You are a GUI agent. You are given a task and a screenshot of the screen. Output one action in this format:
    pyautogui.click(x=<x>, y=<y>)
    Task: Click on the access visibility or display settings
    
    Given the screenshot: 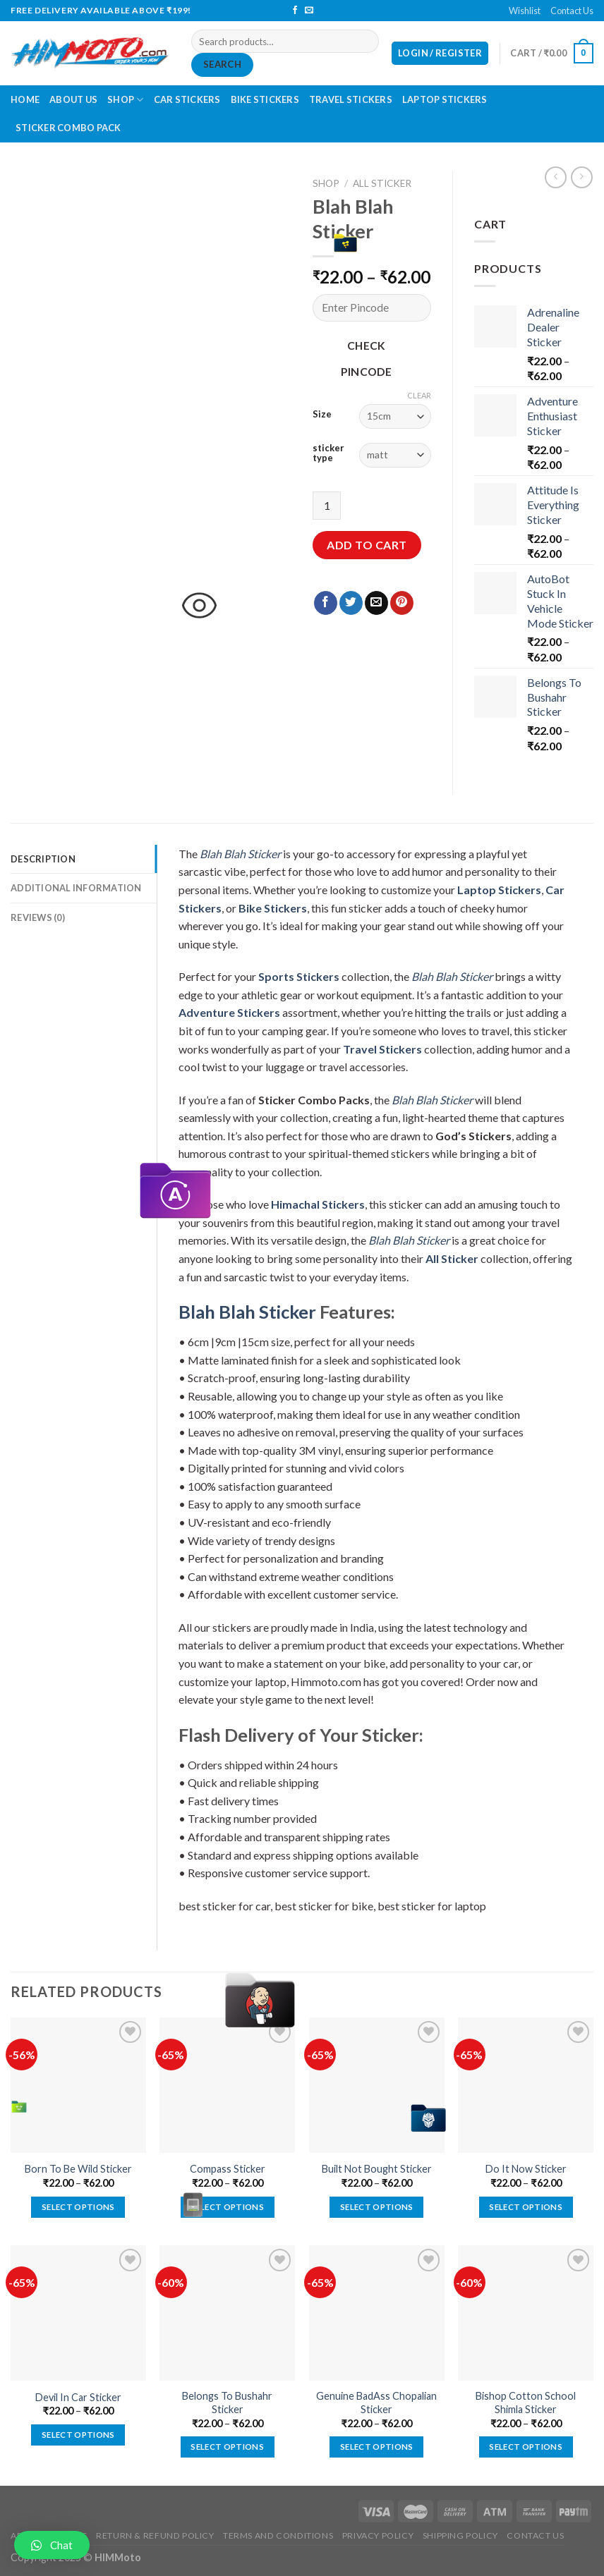 What is the action you would take?
    pyautogui.click(x=199, y=605)
    